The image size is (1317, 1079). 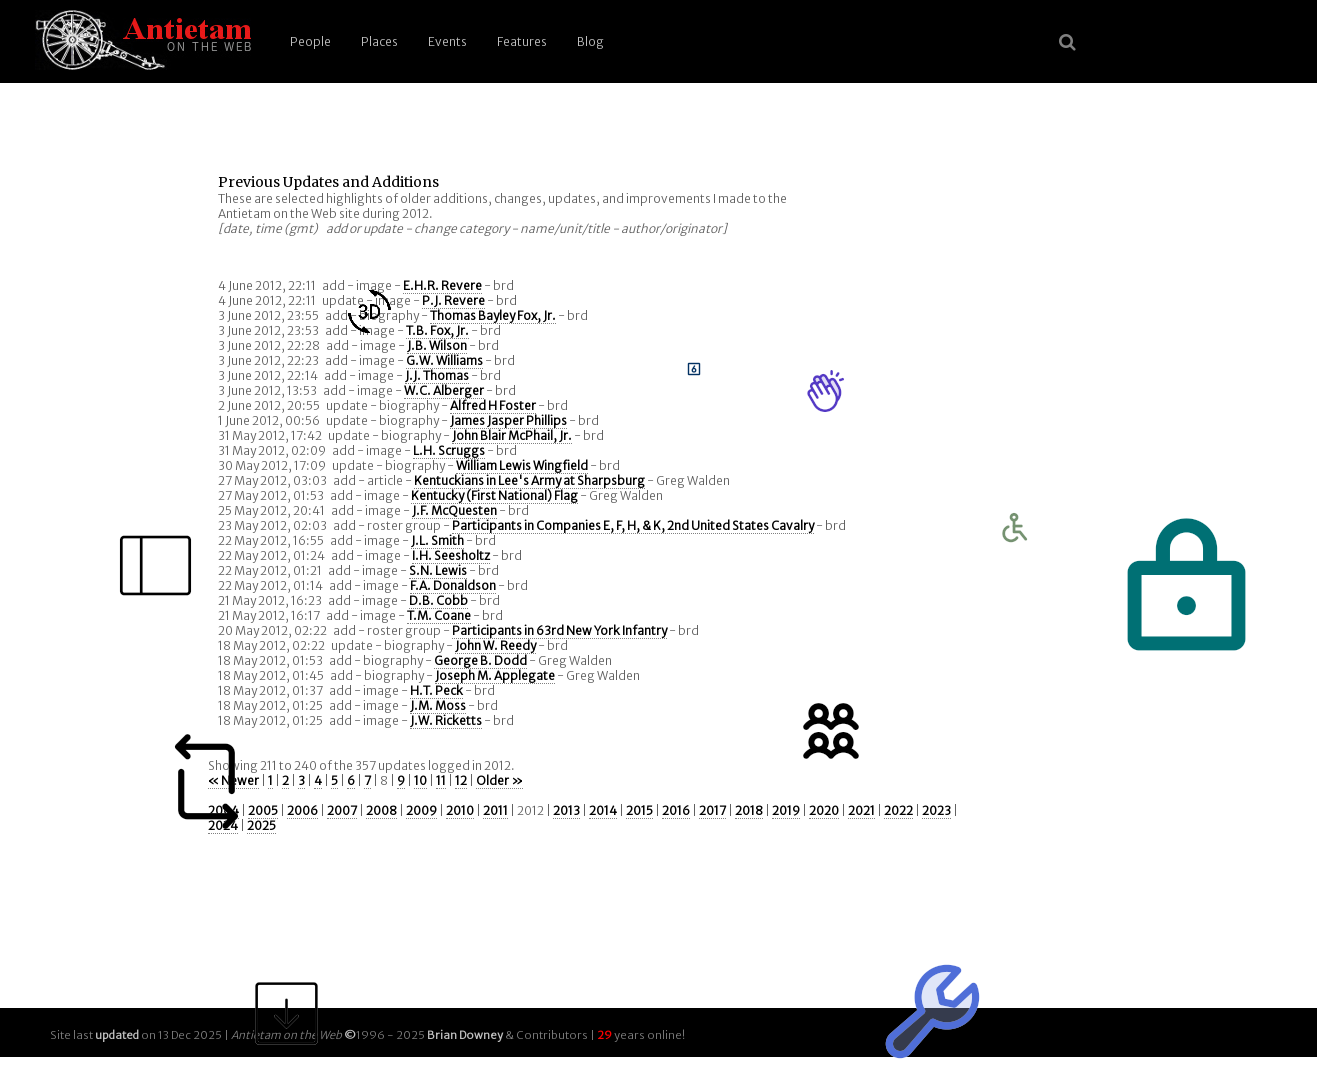 I want to click on select or input the number six, so click(x=694, y=369).